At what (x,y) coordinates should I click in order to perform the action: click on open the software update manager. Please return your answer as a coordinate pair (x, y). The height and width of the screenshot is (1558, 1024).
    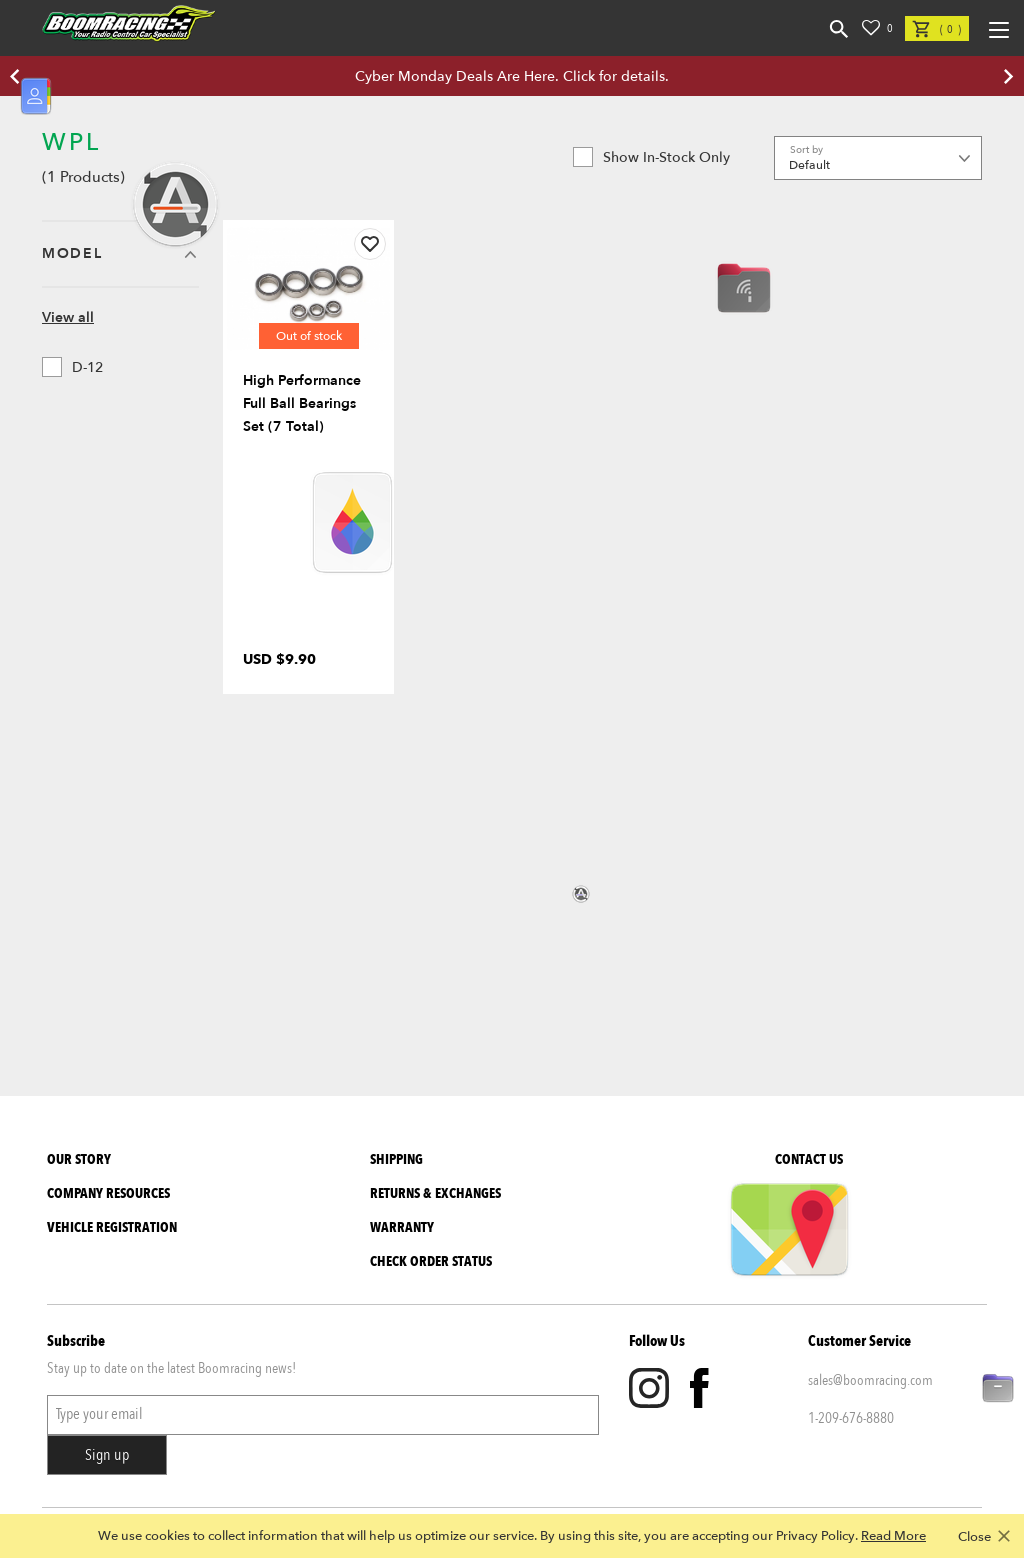
    Looking at the image, I should click on (581, 894).